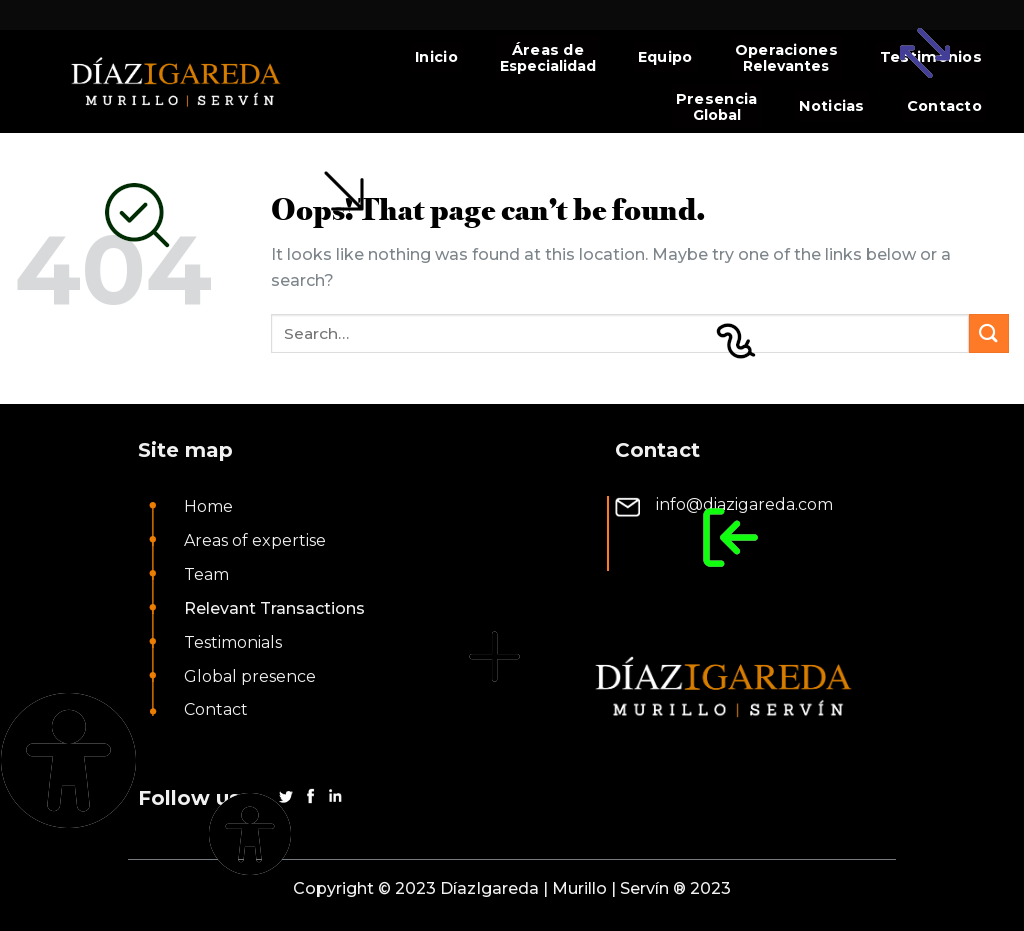 The height and width of the screenshot is (931, 1024). What do you see at coordinates (736, 341) in the screenshot?
I see `indicates pest or malware detection` at bounding box center [736, 341].